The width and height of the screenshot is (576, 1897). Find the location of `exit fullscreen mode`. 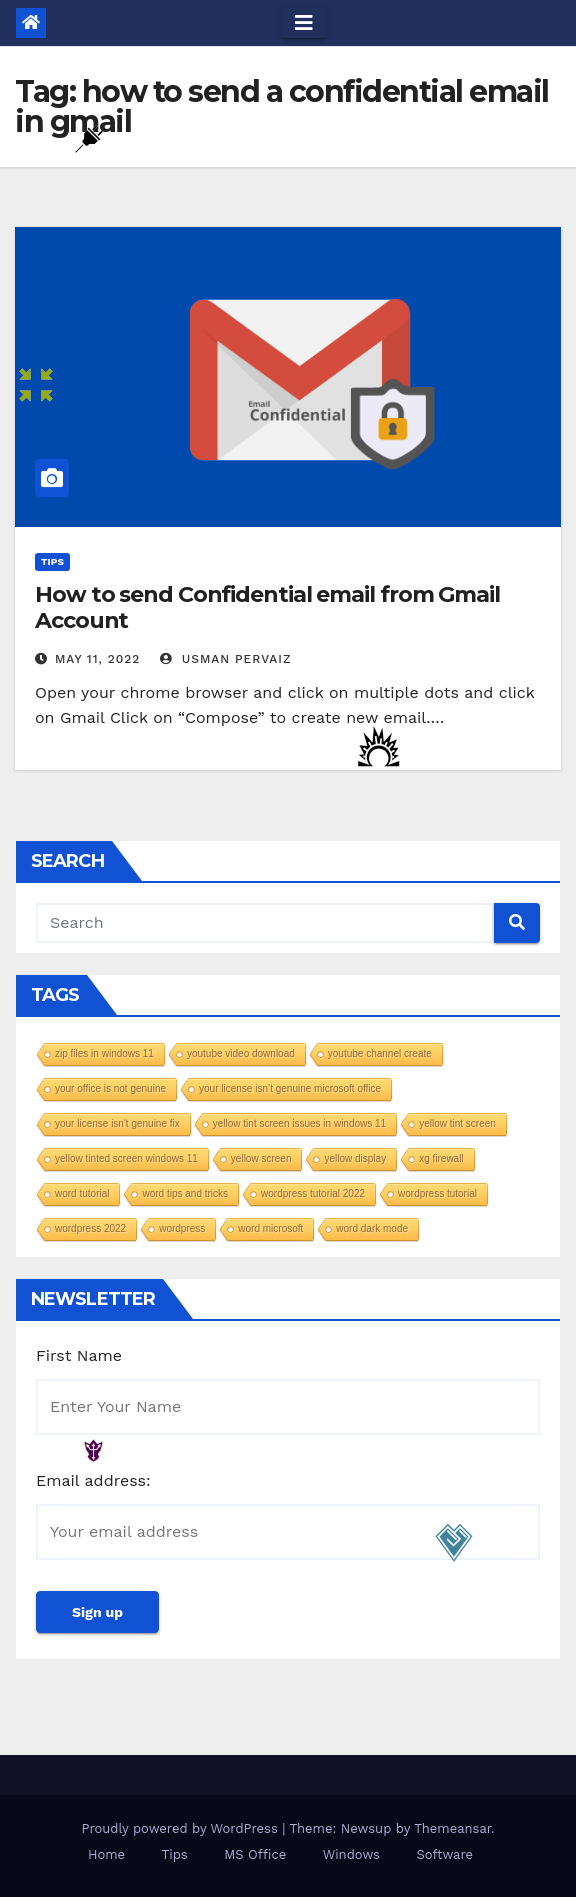

exit fullscreen mode is located at coordinates (36, 385).